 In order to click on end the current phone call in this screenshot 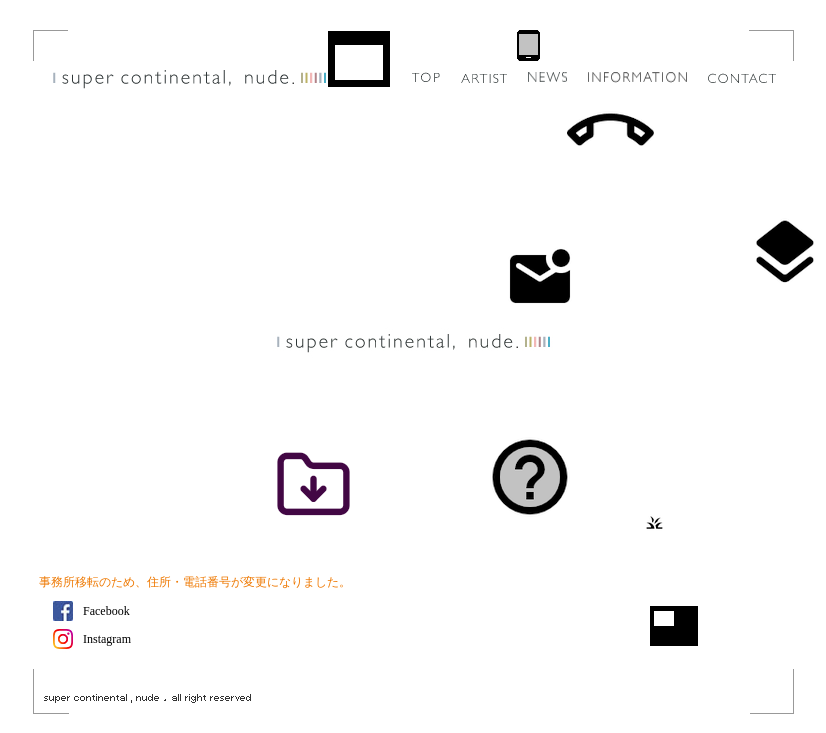, I will do `click(610, 131)`.